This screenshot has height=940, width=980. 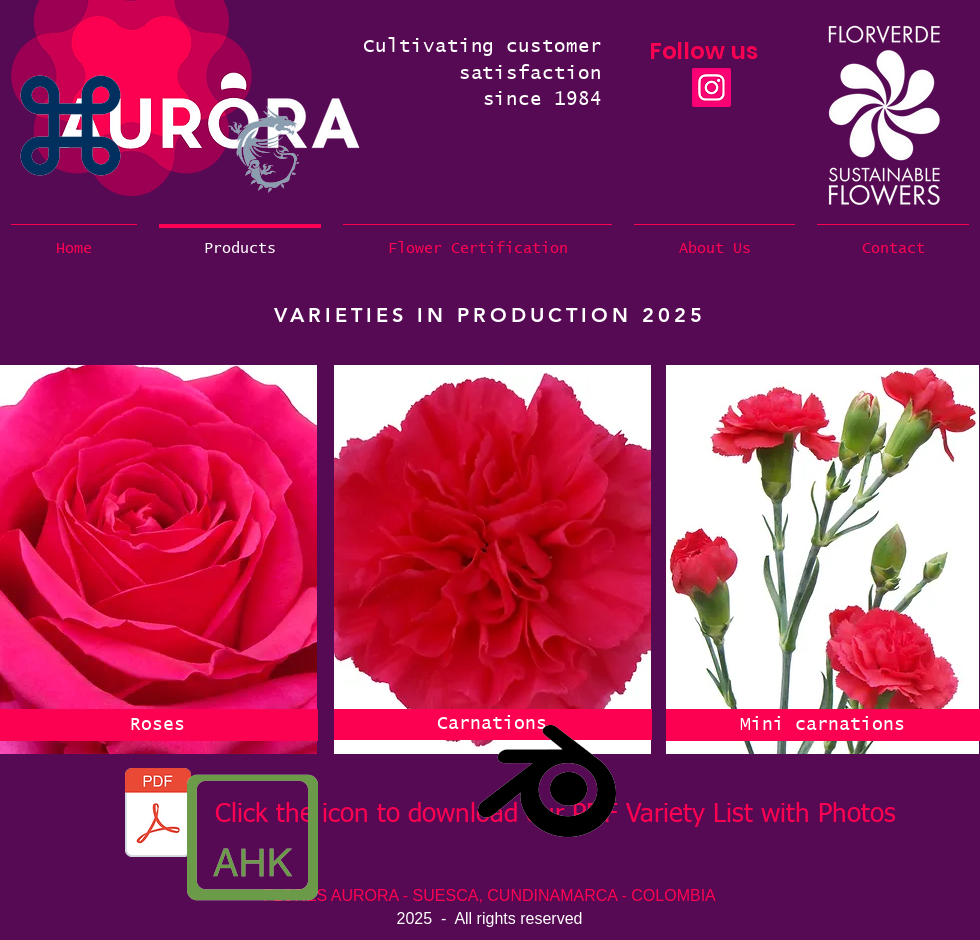 I want to click on open blender 3d modeling software, so click(x=547, y=781).